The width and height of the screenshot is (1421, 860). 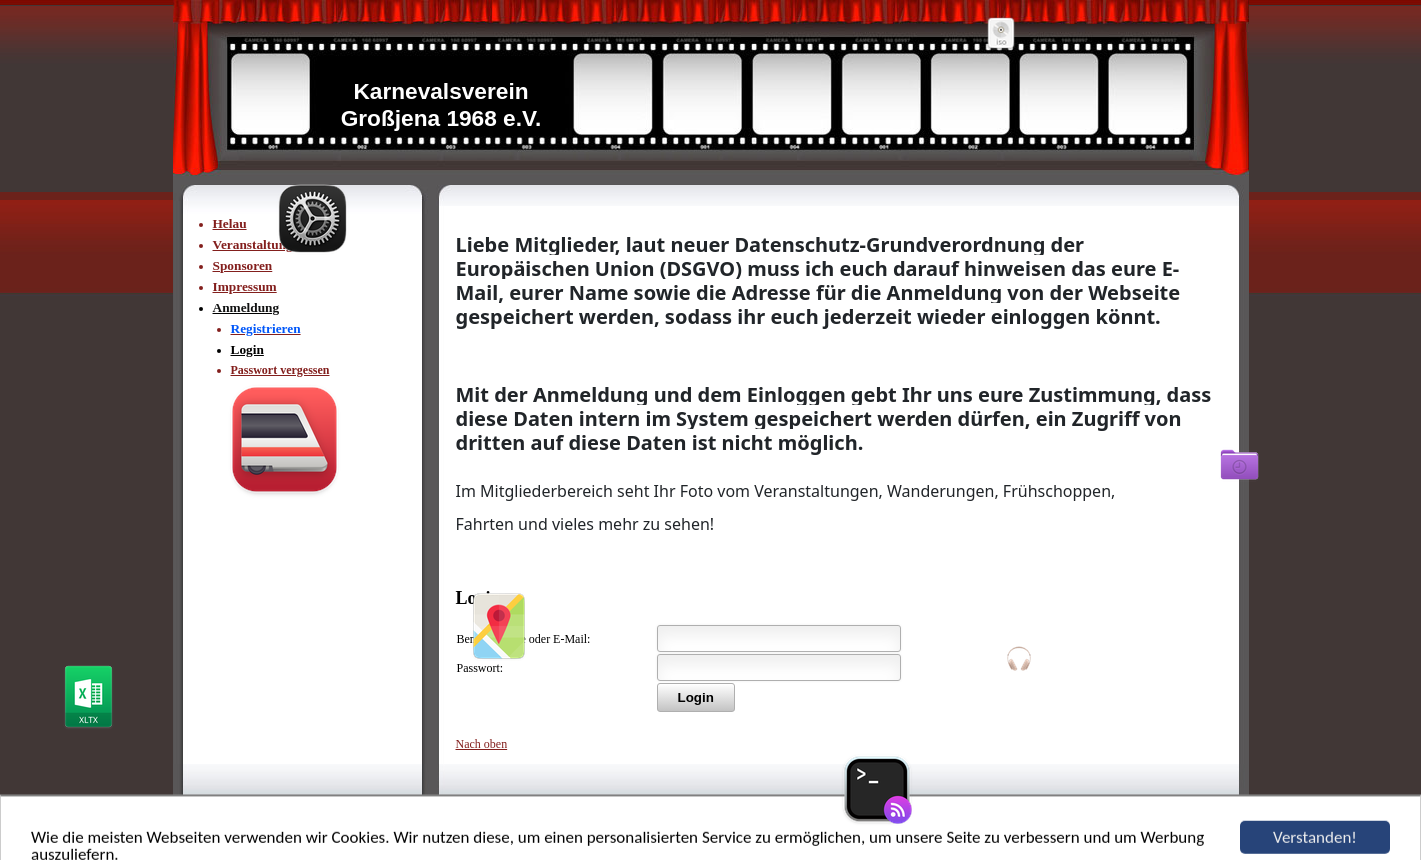 What do you see at coordinates (877, 789) in the screenshot?
I see `open SecureCRT terminal emulator app` at bounding box center [877, 789].